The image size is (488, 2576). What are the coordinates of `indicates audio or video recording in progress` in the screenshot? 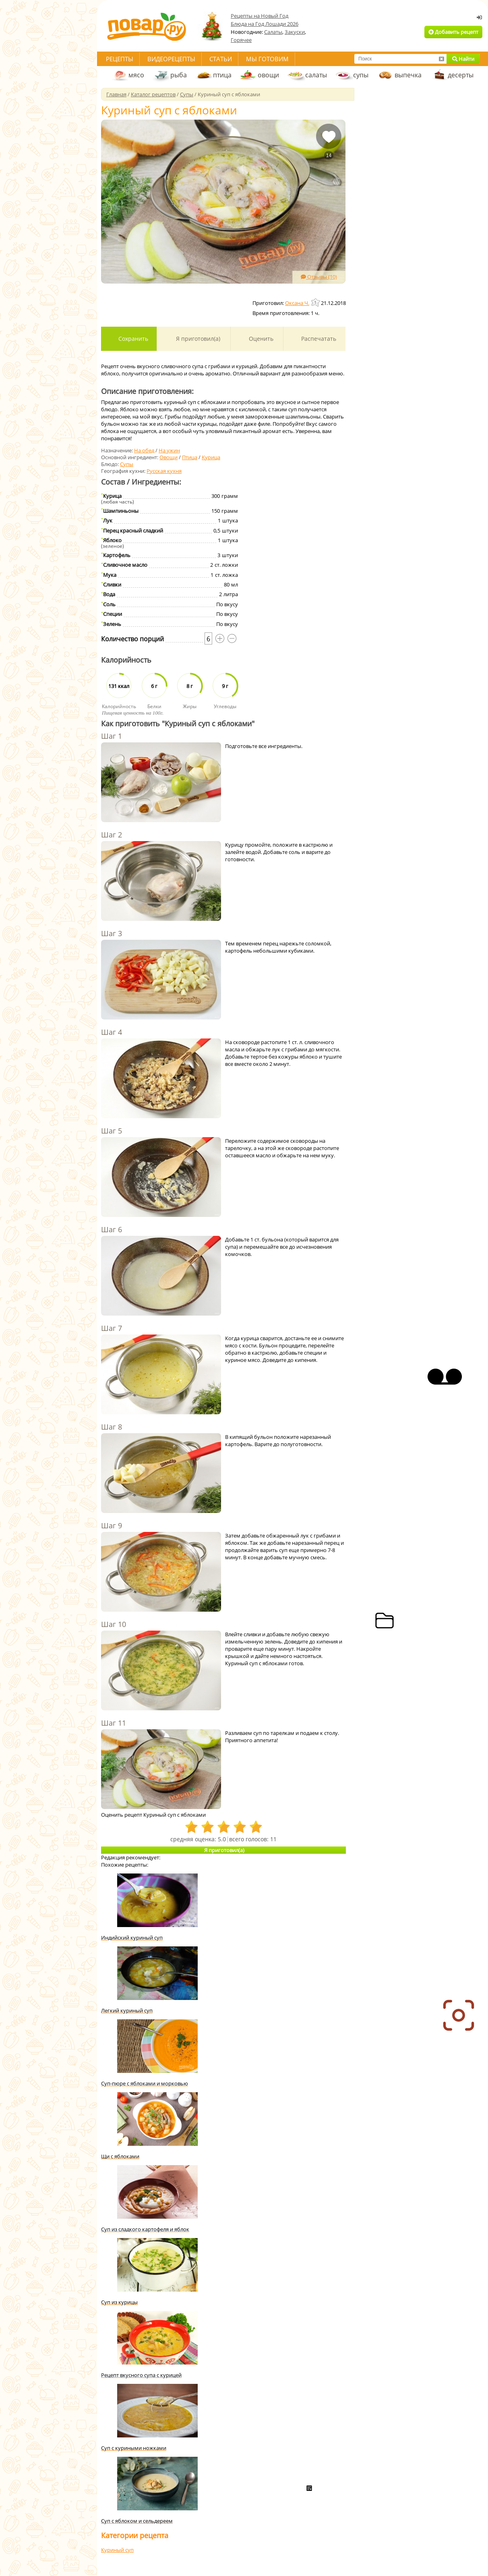 It's located at (445, 1376).